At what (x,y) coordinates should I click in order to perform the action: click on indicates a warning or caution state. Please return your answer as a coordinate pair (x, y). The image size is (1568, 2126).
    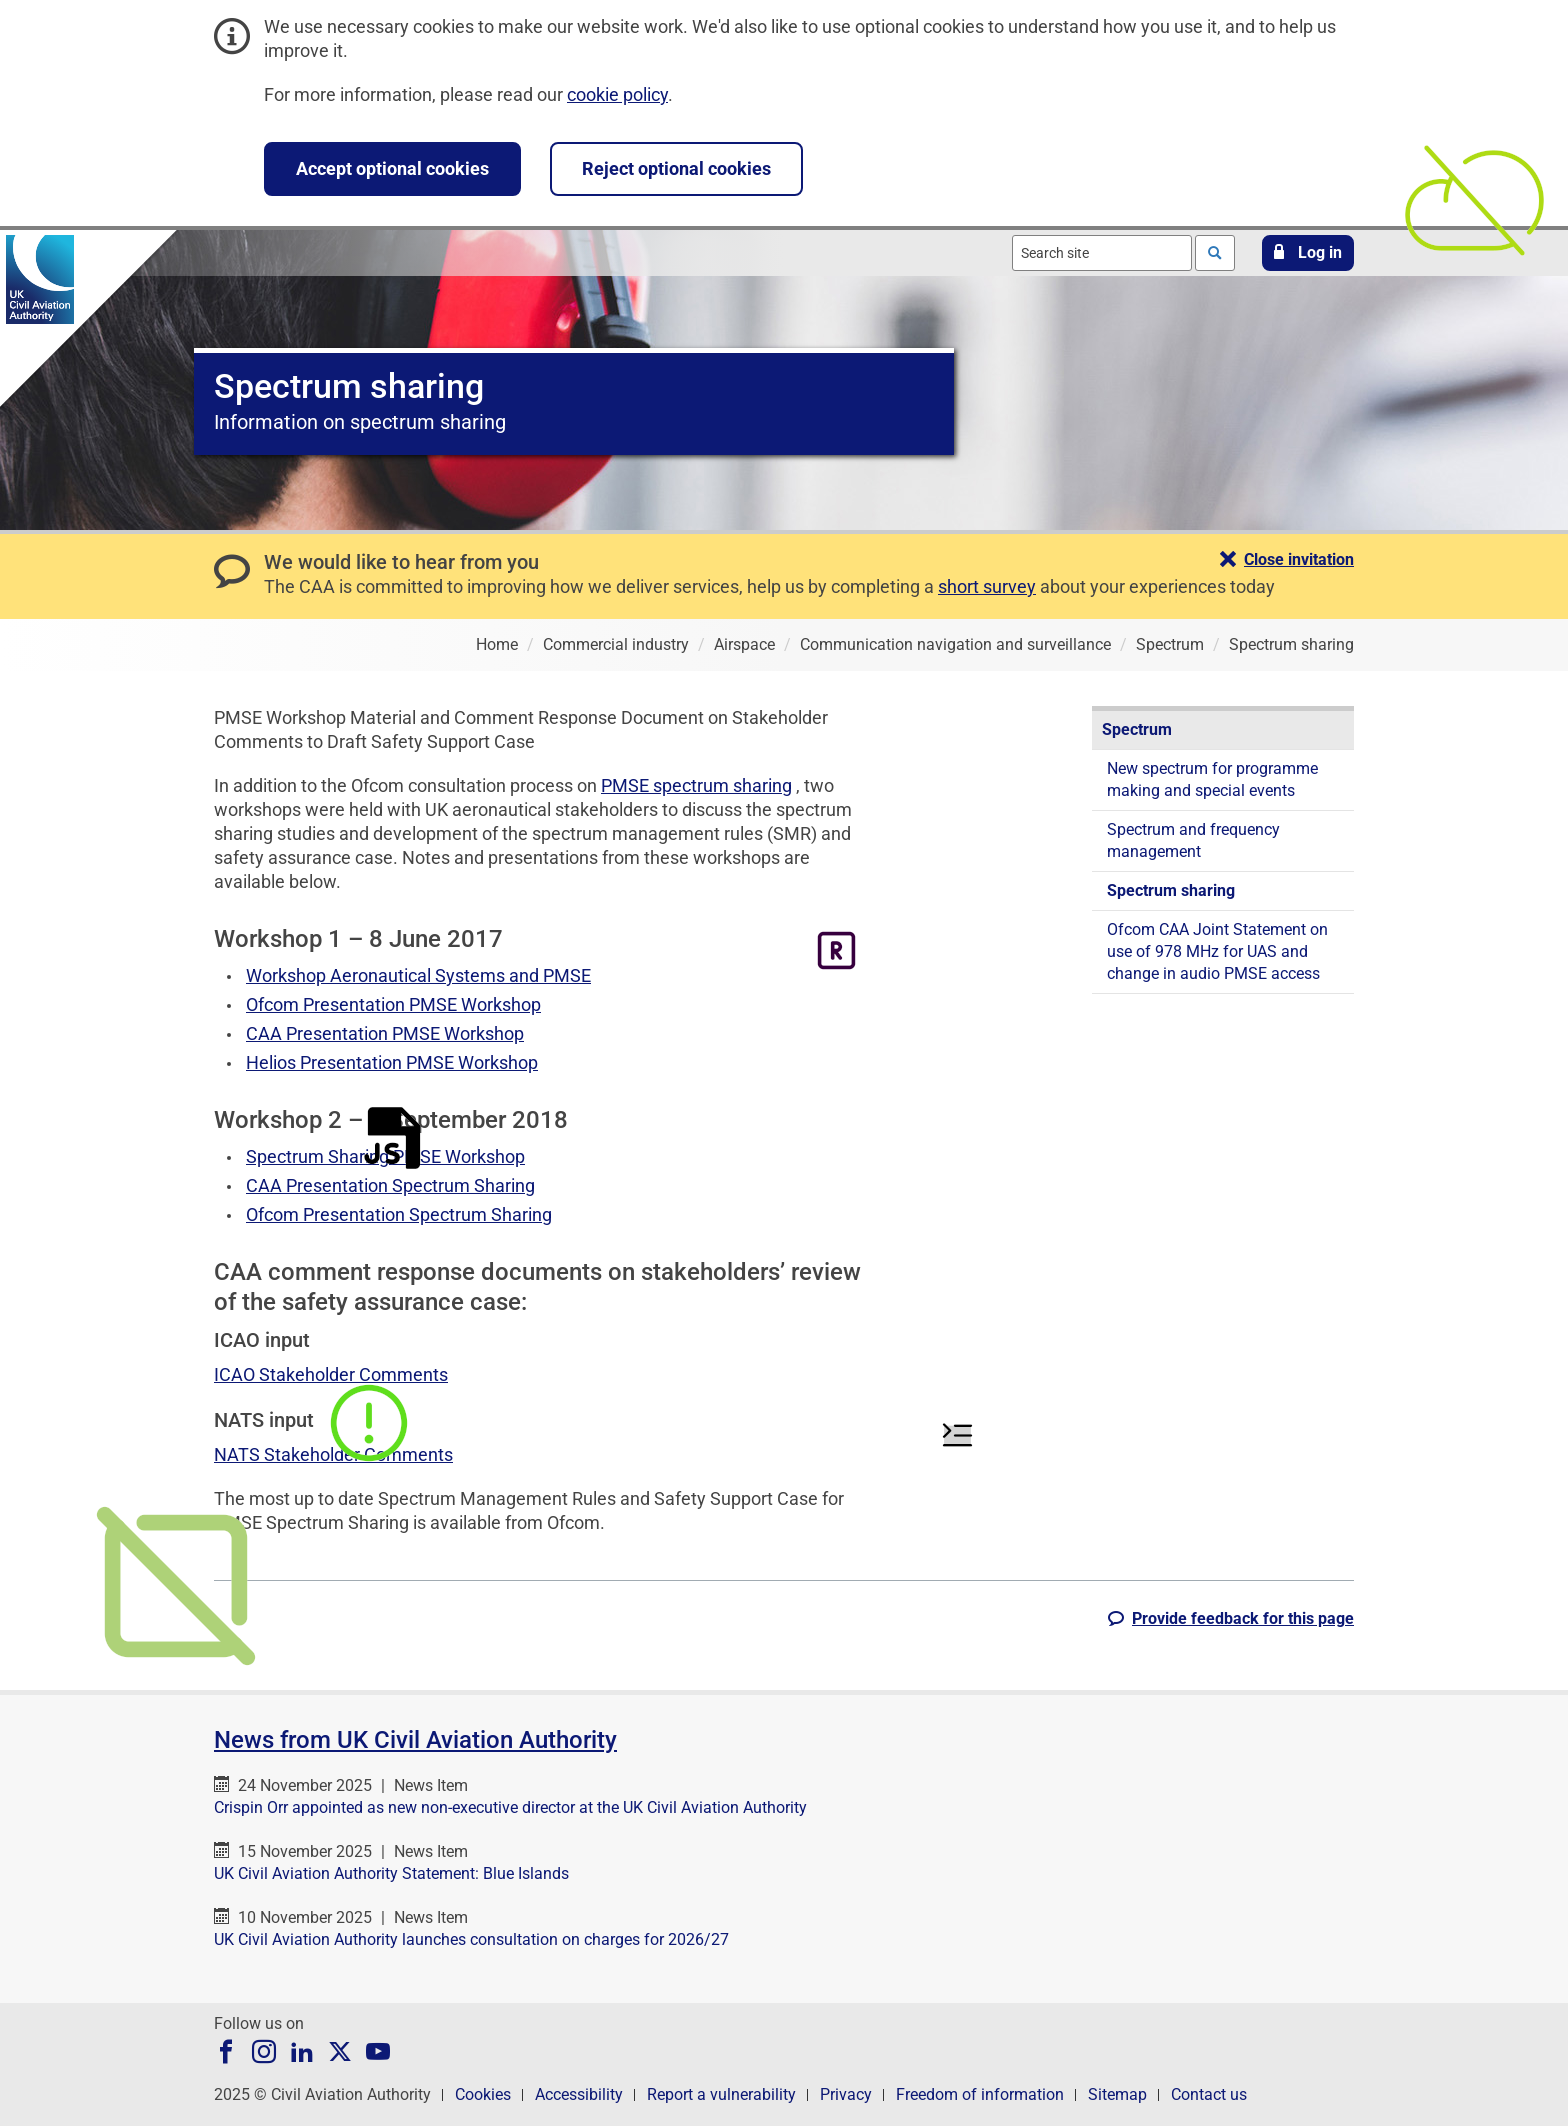
    Looking at the image, I should click on (369, 1423).